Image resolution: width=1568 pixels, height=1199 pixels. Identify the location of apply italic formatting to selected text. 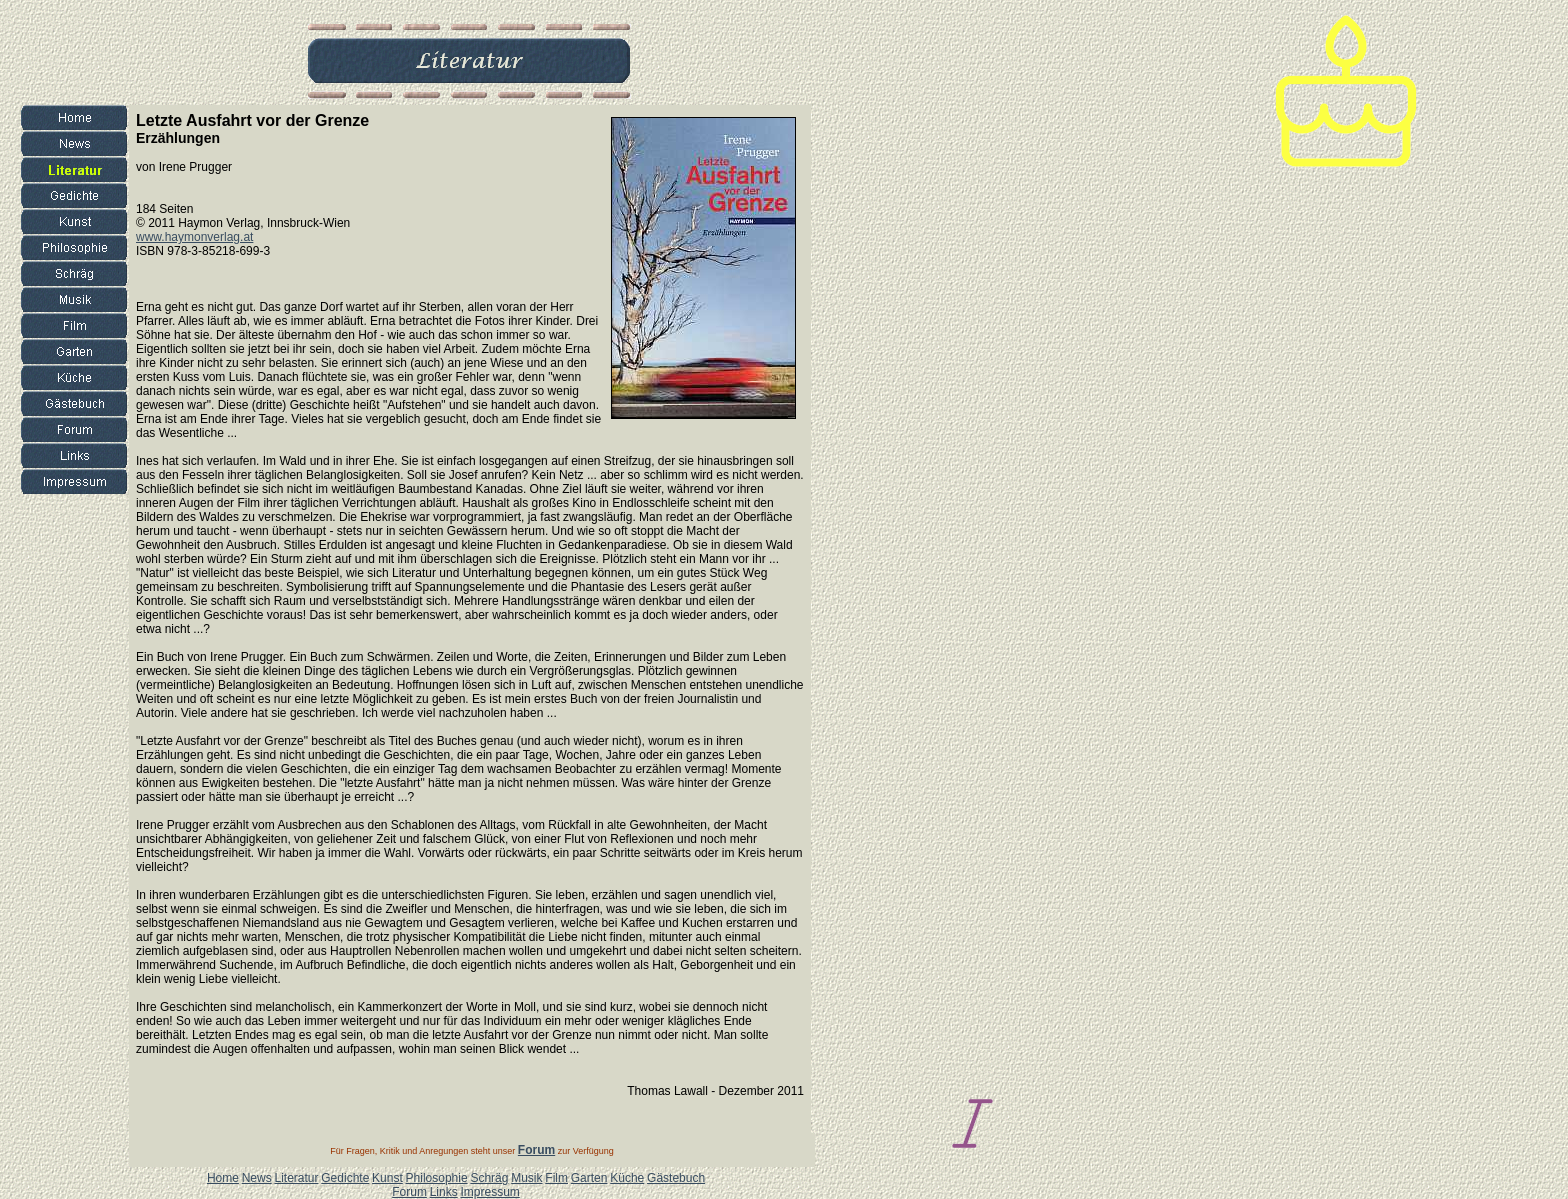
(972, 1123).